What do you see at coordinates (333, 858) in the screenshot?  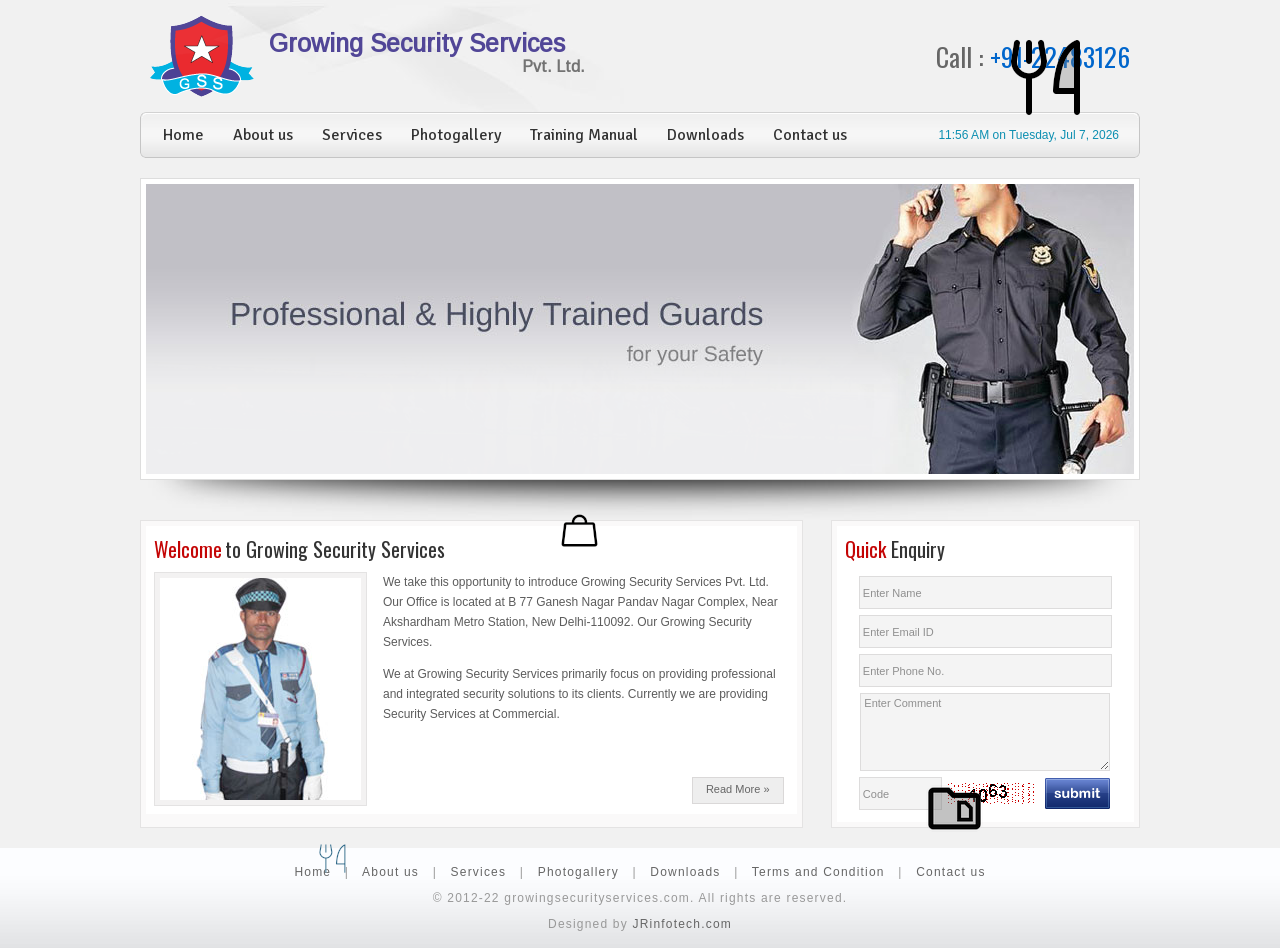 I see `find nearby restaurants or dining options` at bounding box center [333, 858].